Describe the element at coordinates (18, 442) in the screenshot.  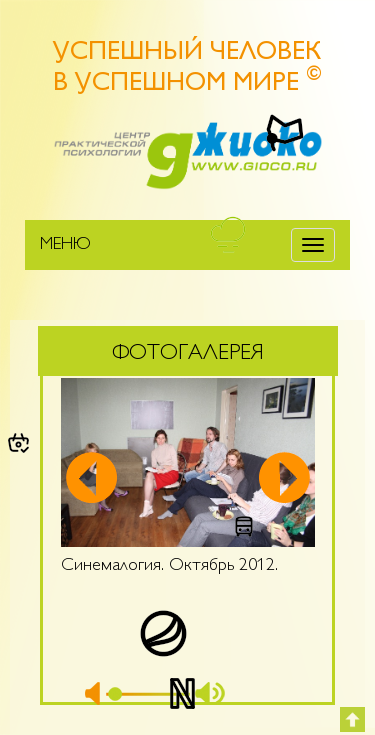
I see `confirm items in your shopping basket` at that location.